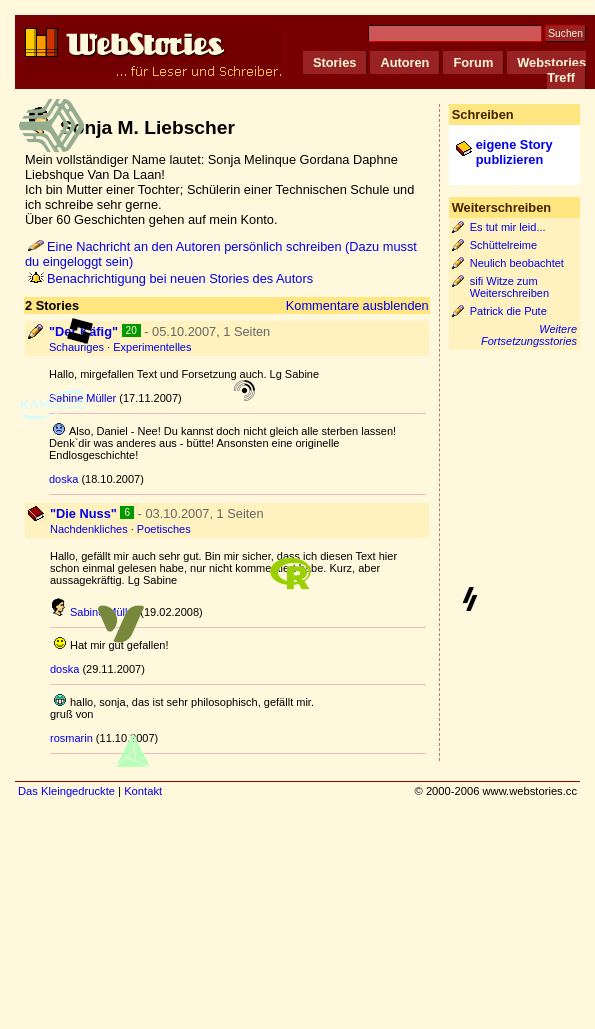  I want to click on R programming language logo, so click(290, 573).